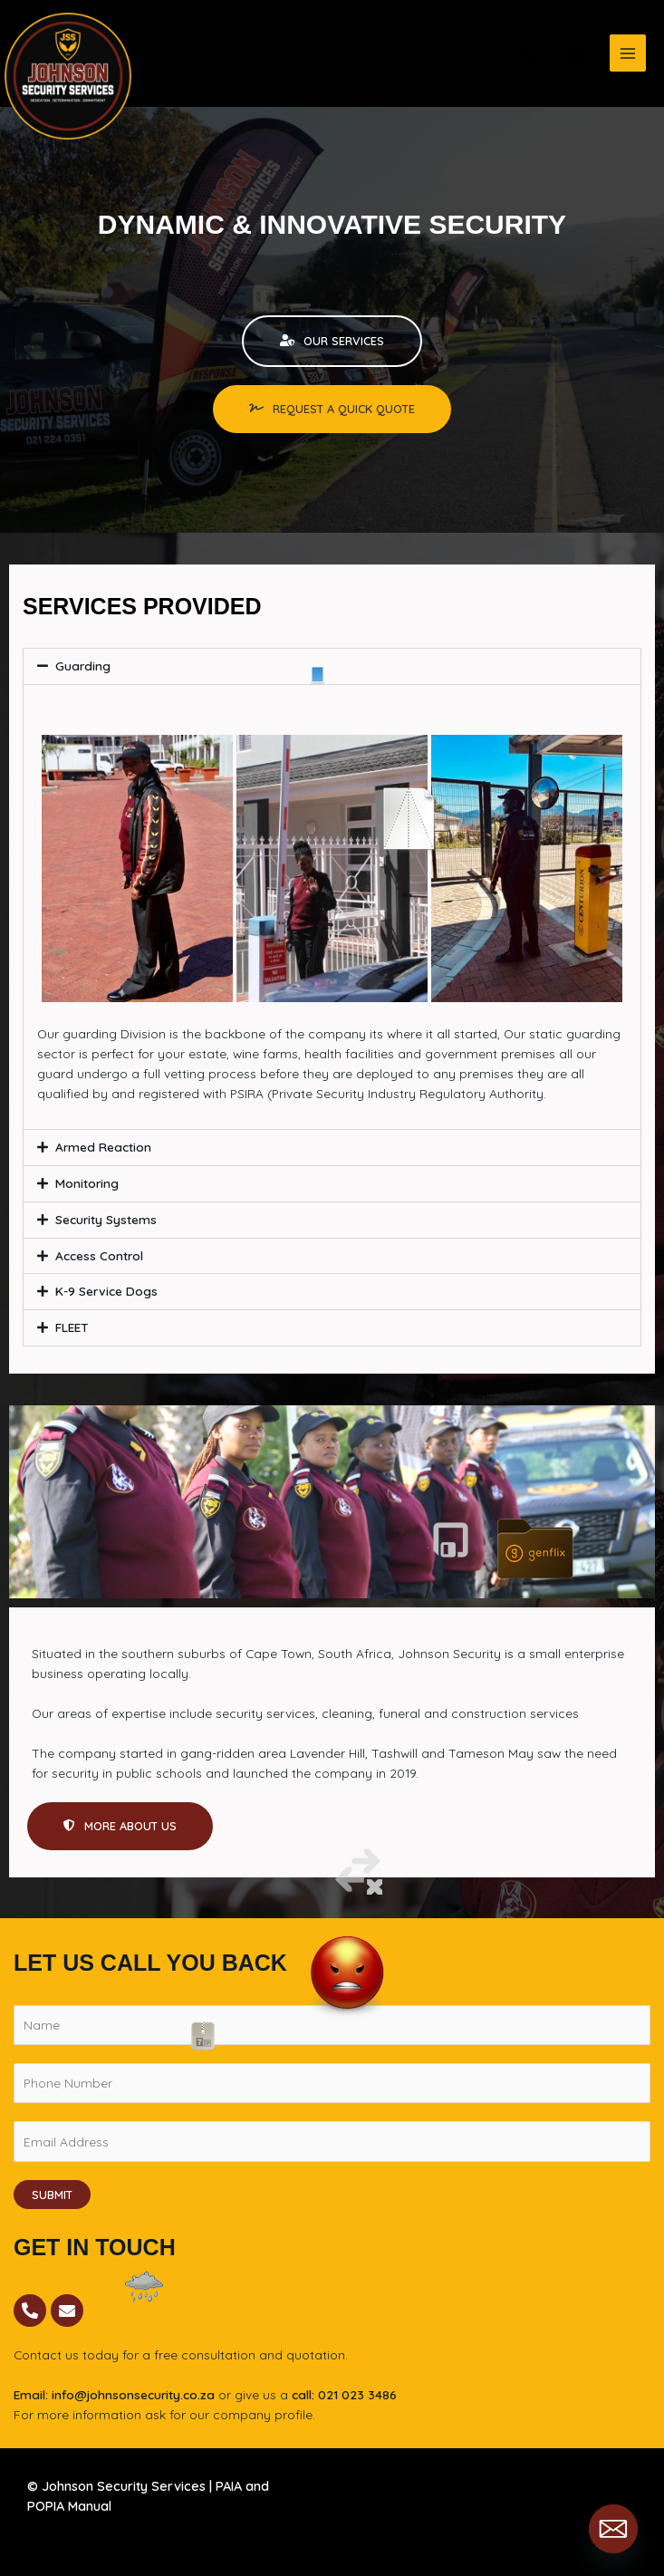 This screenshot has height=2576, width=664. What do you see at coordinates (358, 1870) in the screenshot?
I see `indicates no network connection available` at bounding box center [358, 1870].